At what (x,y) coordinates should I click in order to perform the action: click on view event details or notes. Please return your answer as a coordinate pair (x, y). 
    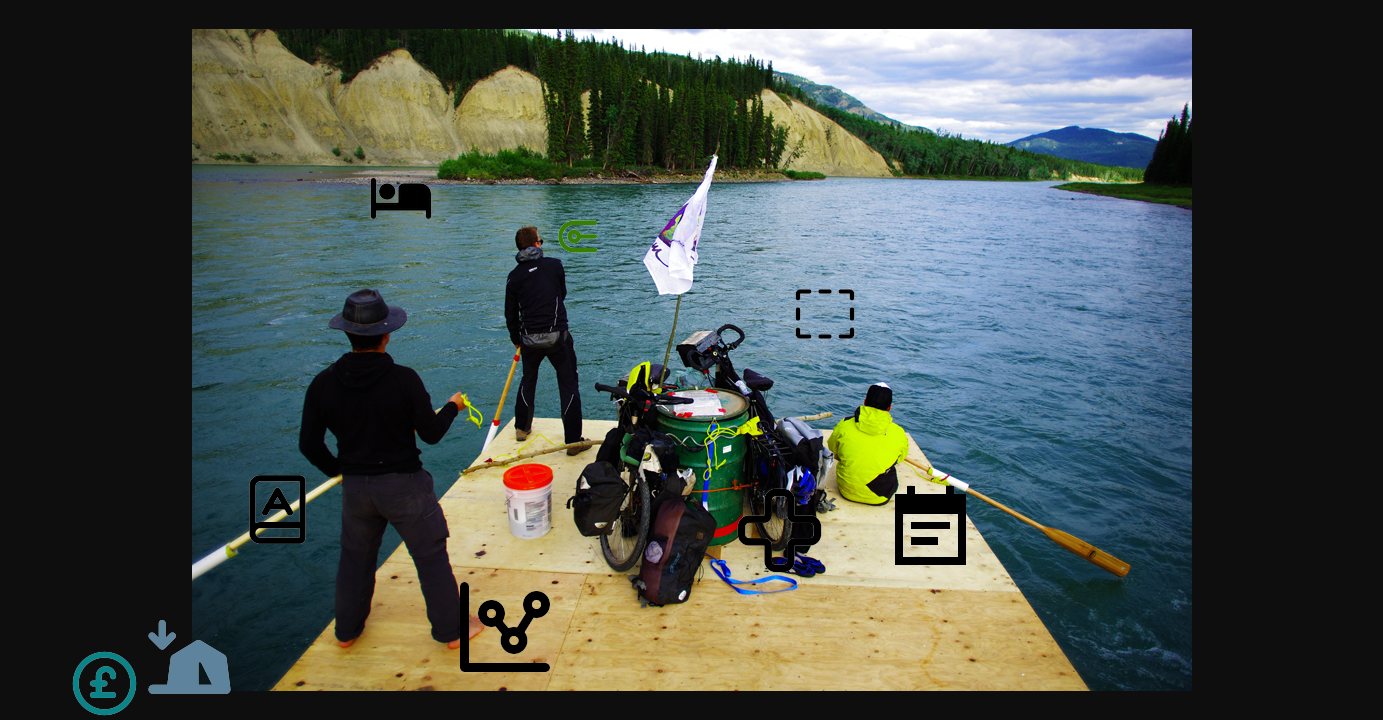
    Looking at the image, I should click on (930, 529).